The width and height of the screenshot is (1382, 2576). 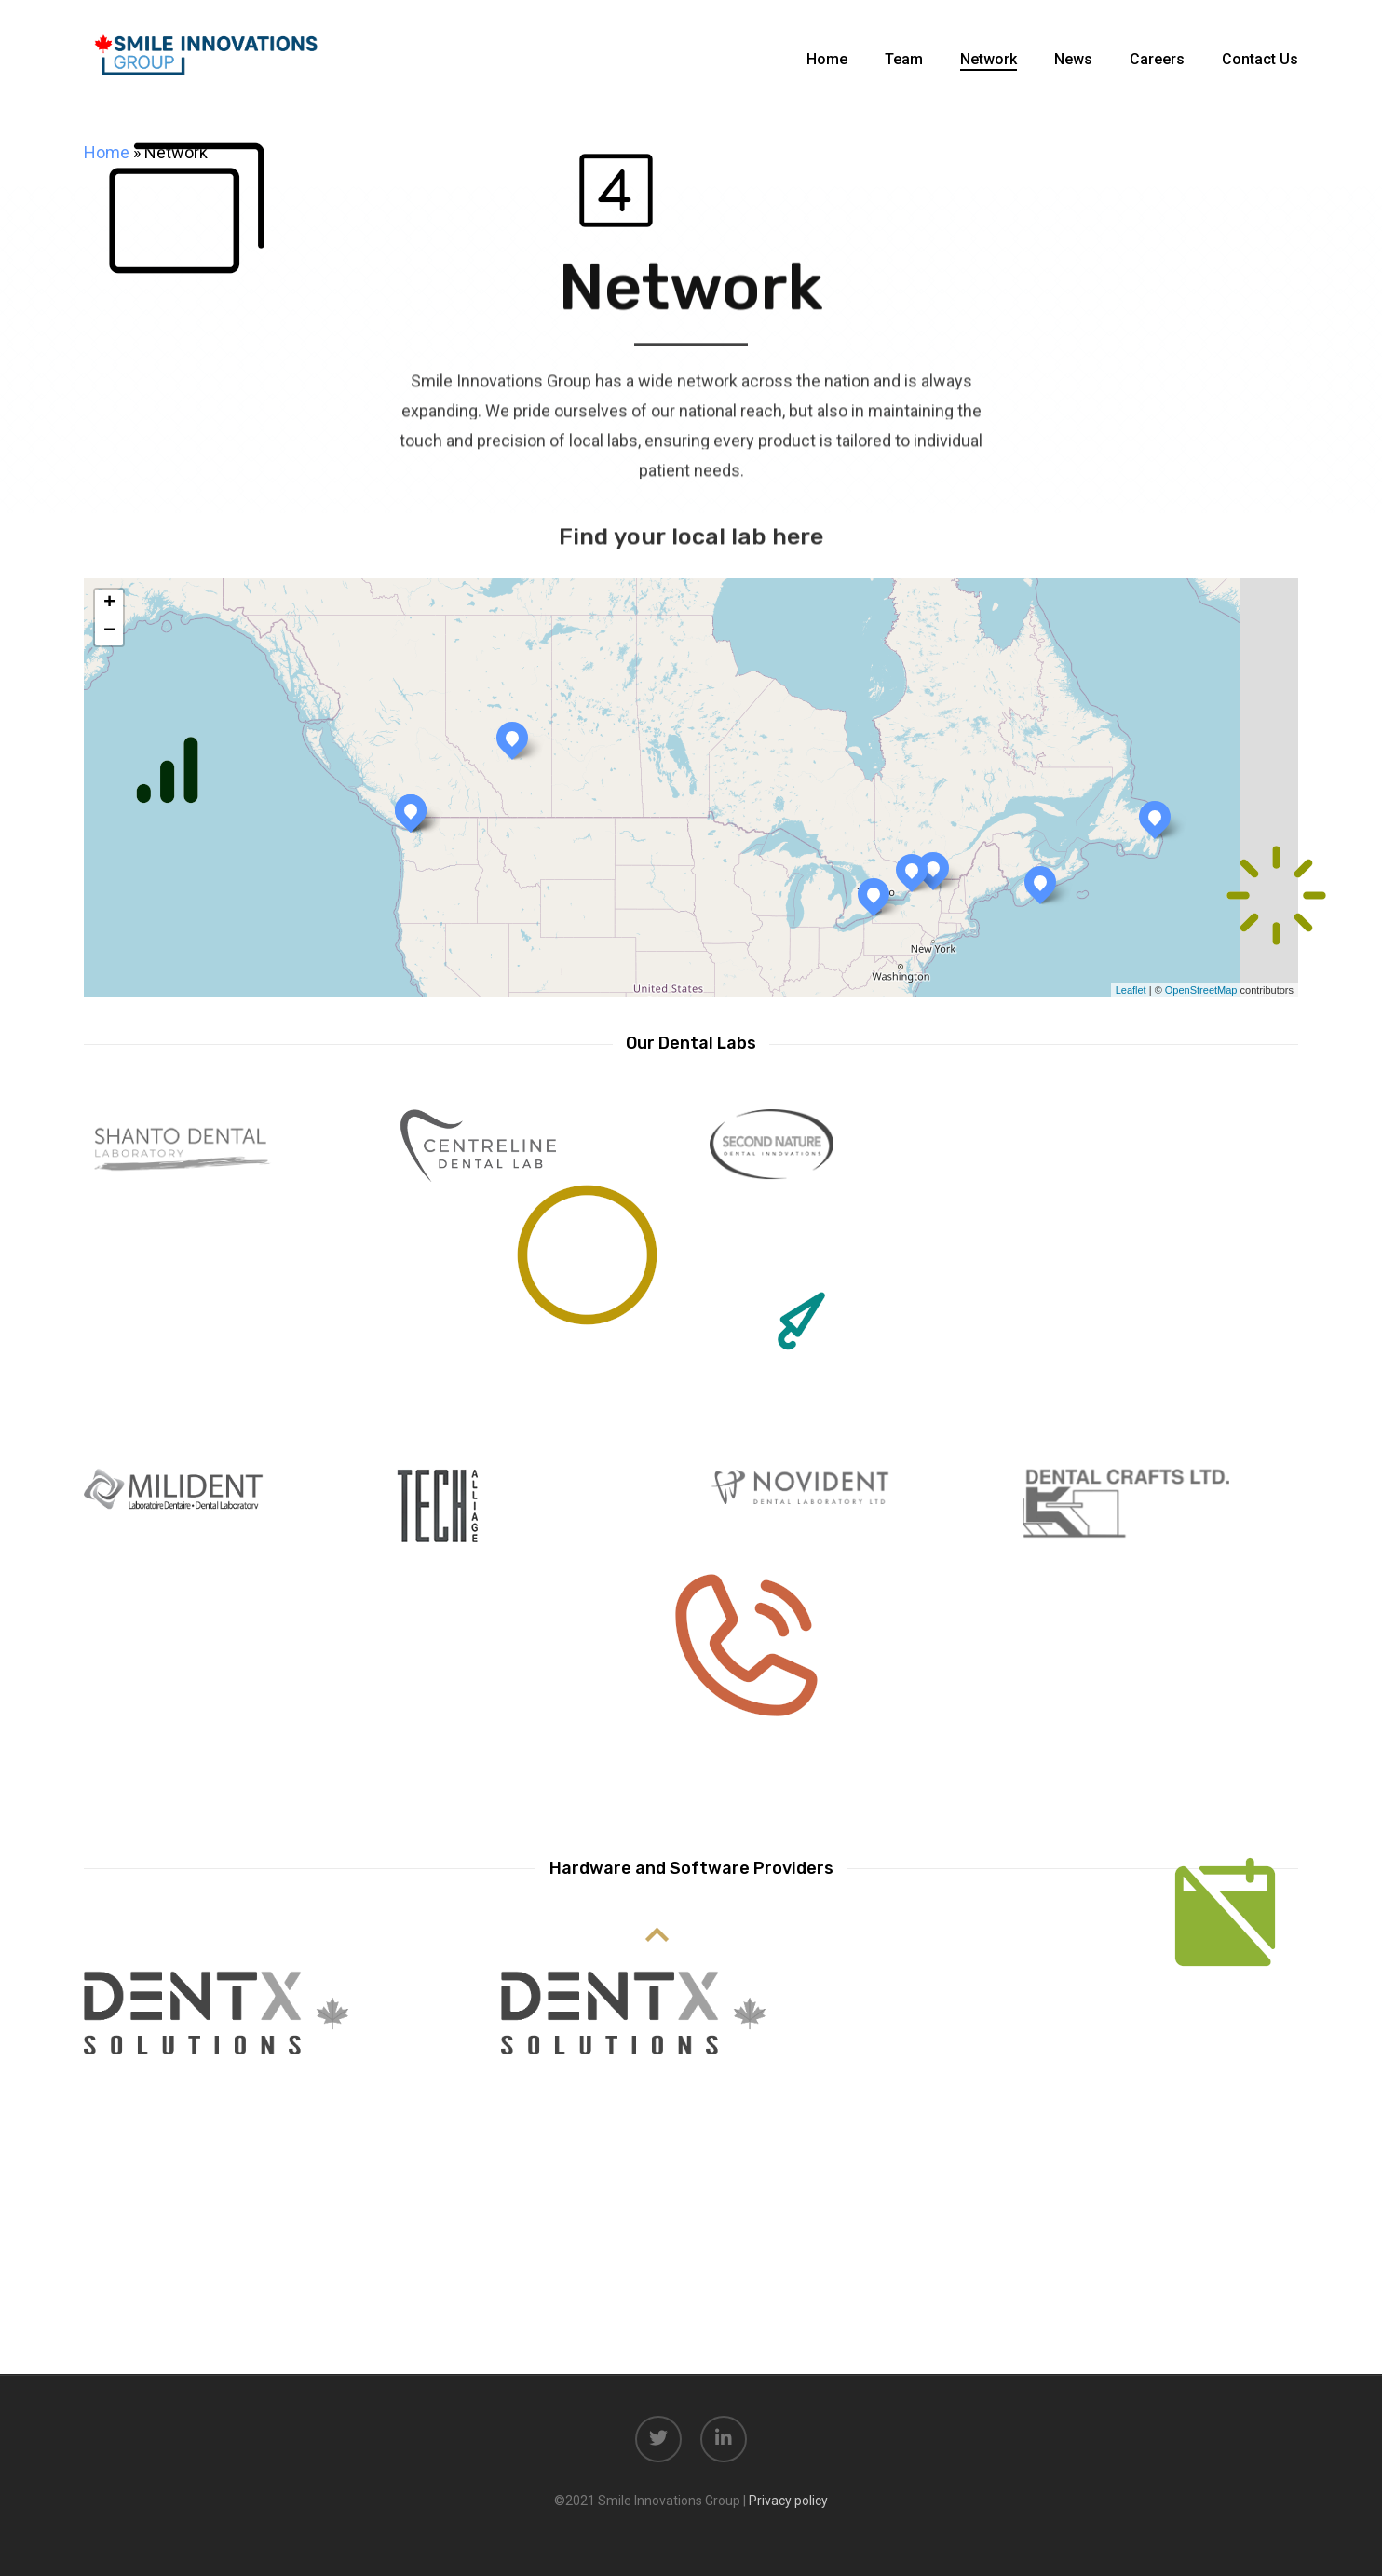 What do you see at coordinates (657, 1934) in the screenshot?
I see `collapse an expanded section` at bounding box center [657, 1934].